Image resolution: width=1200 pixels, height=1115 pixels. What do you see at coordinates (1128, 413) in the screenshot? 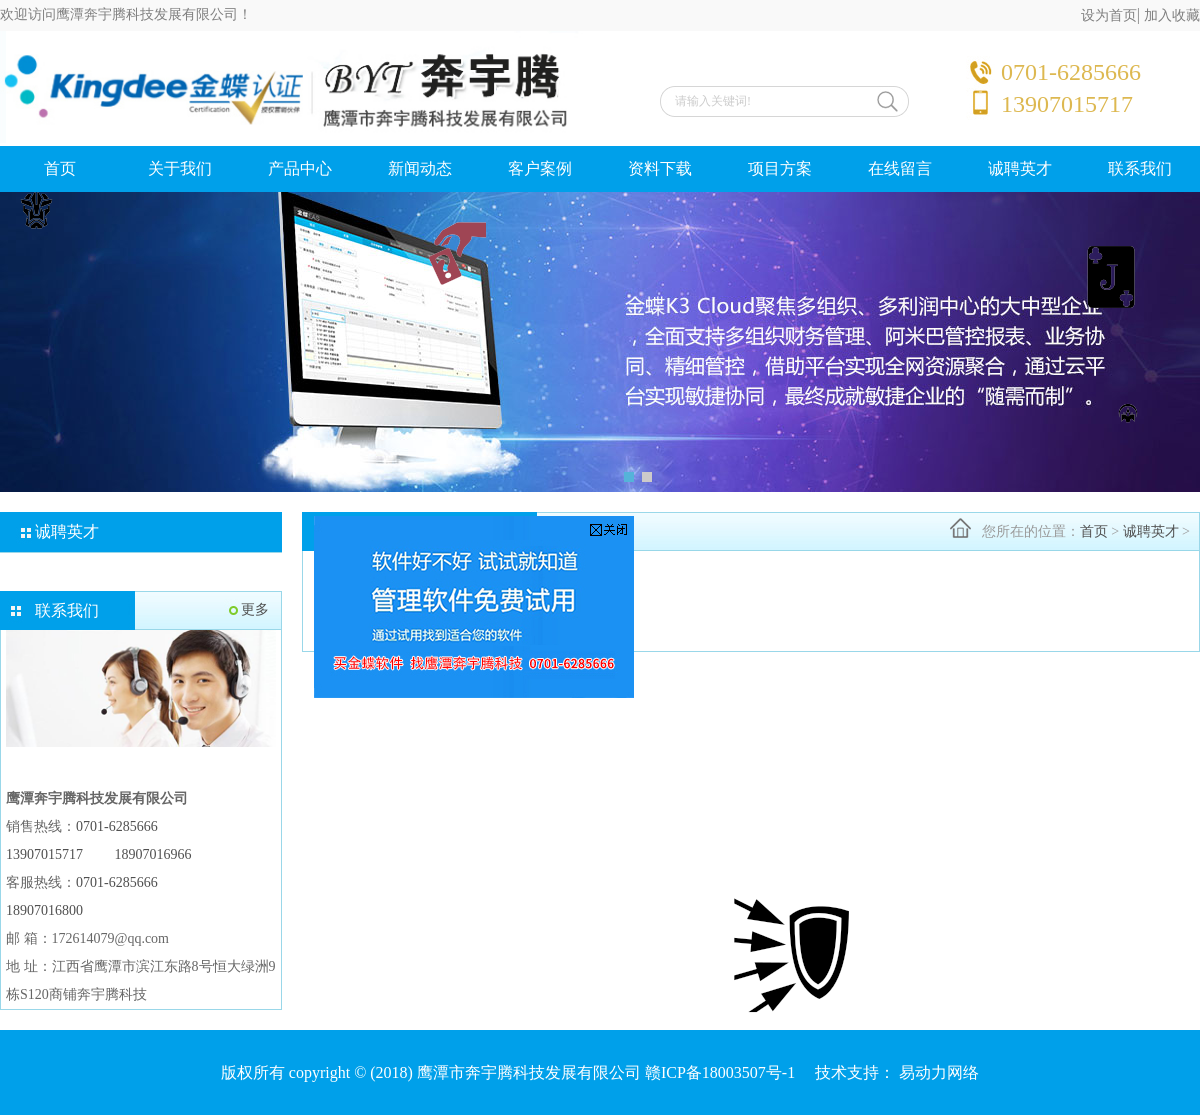
I see `activate forward shield or barrier` at bounding box center [1128, 413].